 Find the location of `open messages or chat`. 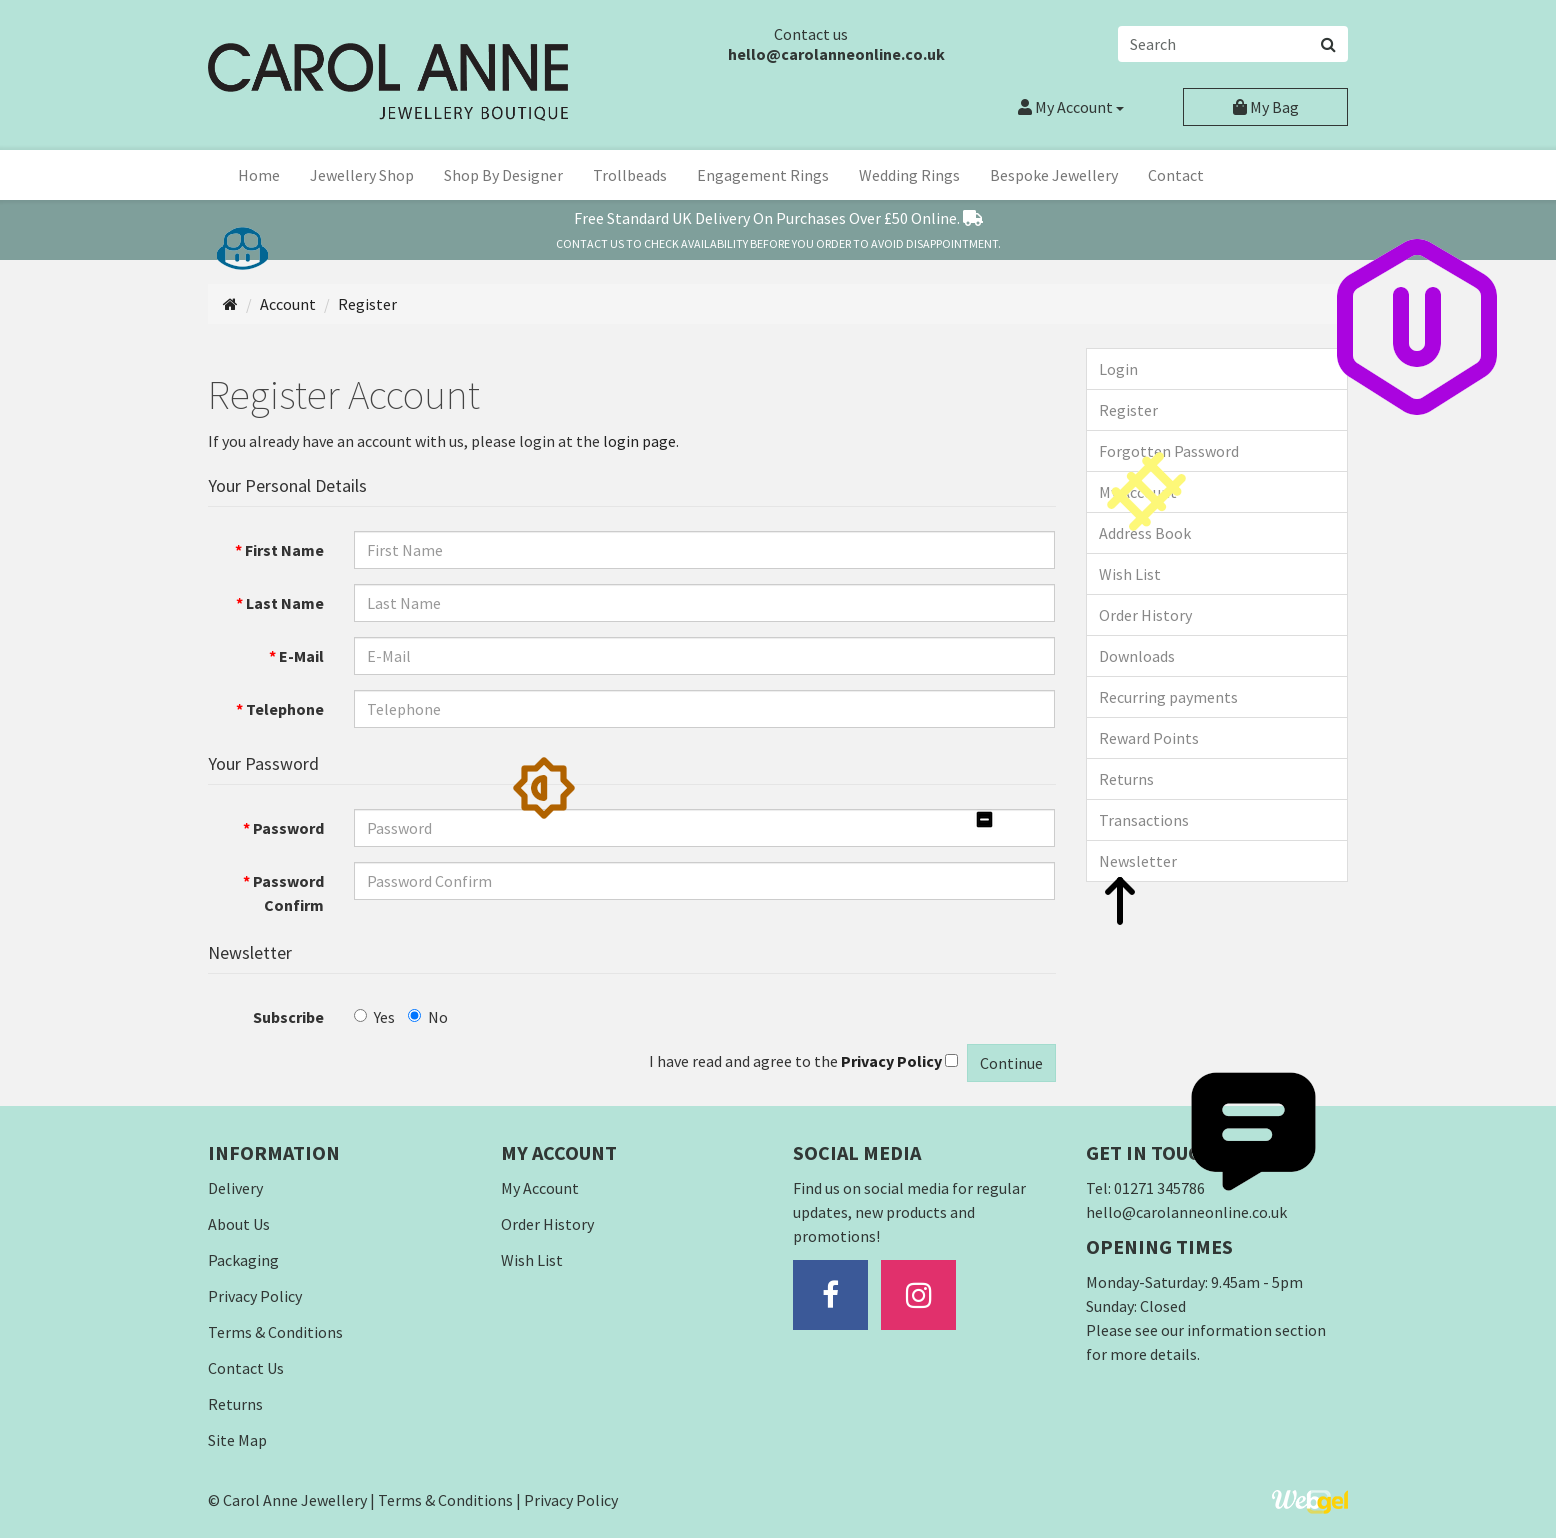

open messages or chat is located at coordinates (1253, 1128).